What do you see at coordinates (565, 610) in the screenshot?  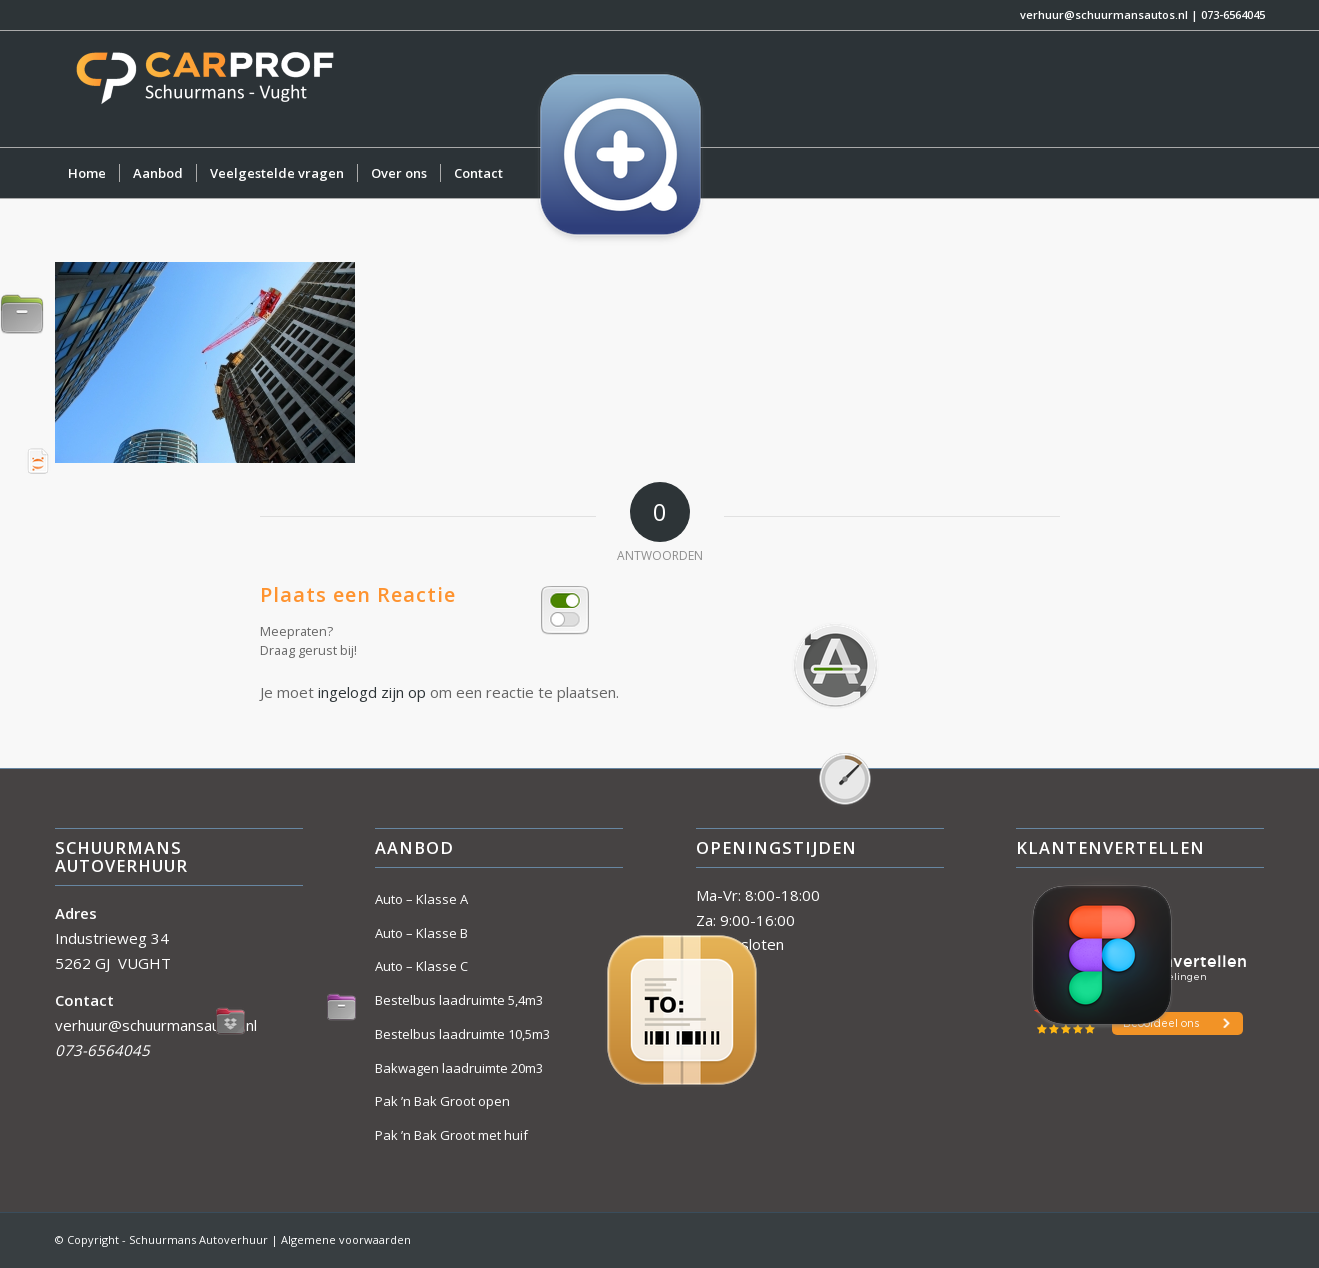 I see `open system settings or preferences` at bounding box center [565, 610].